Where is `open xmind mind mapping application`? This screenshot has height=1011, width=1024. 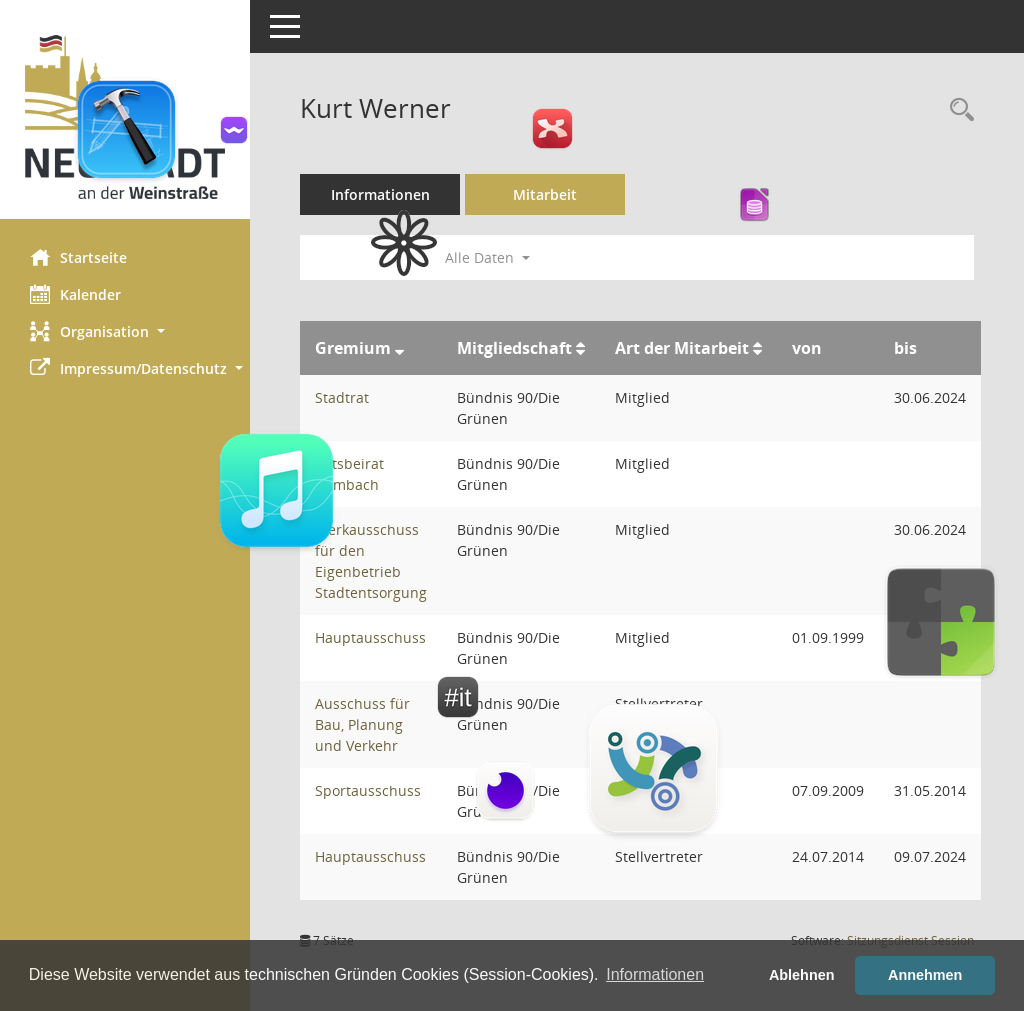
open xmind mind mapping application is located at coordinates (552, 128).